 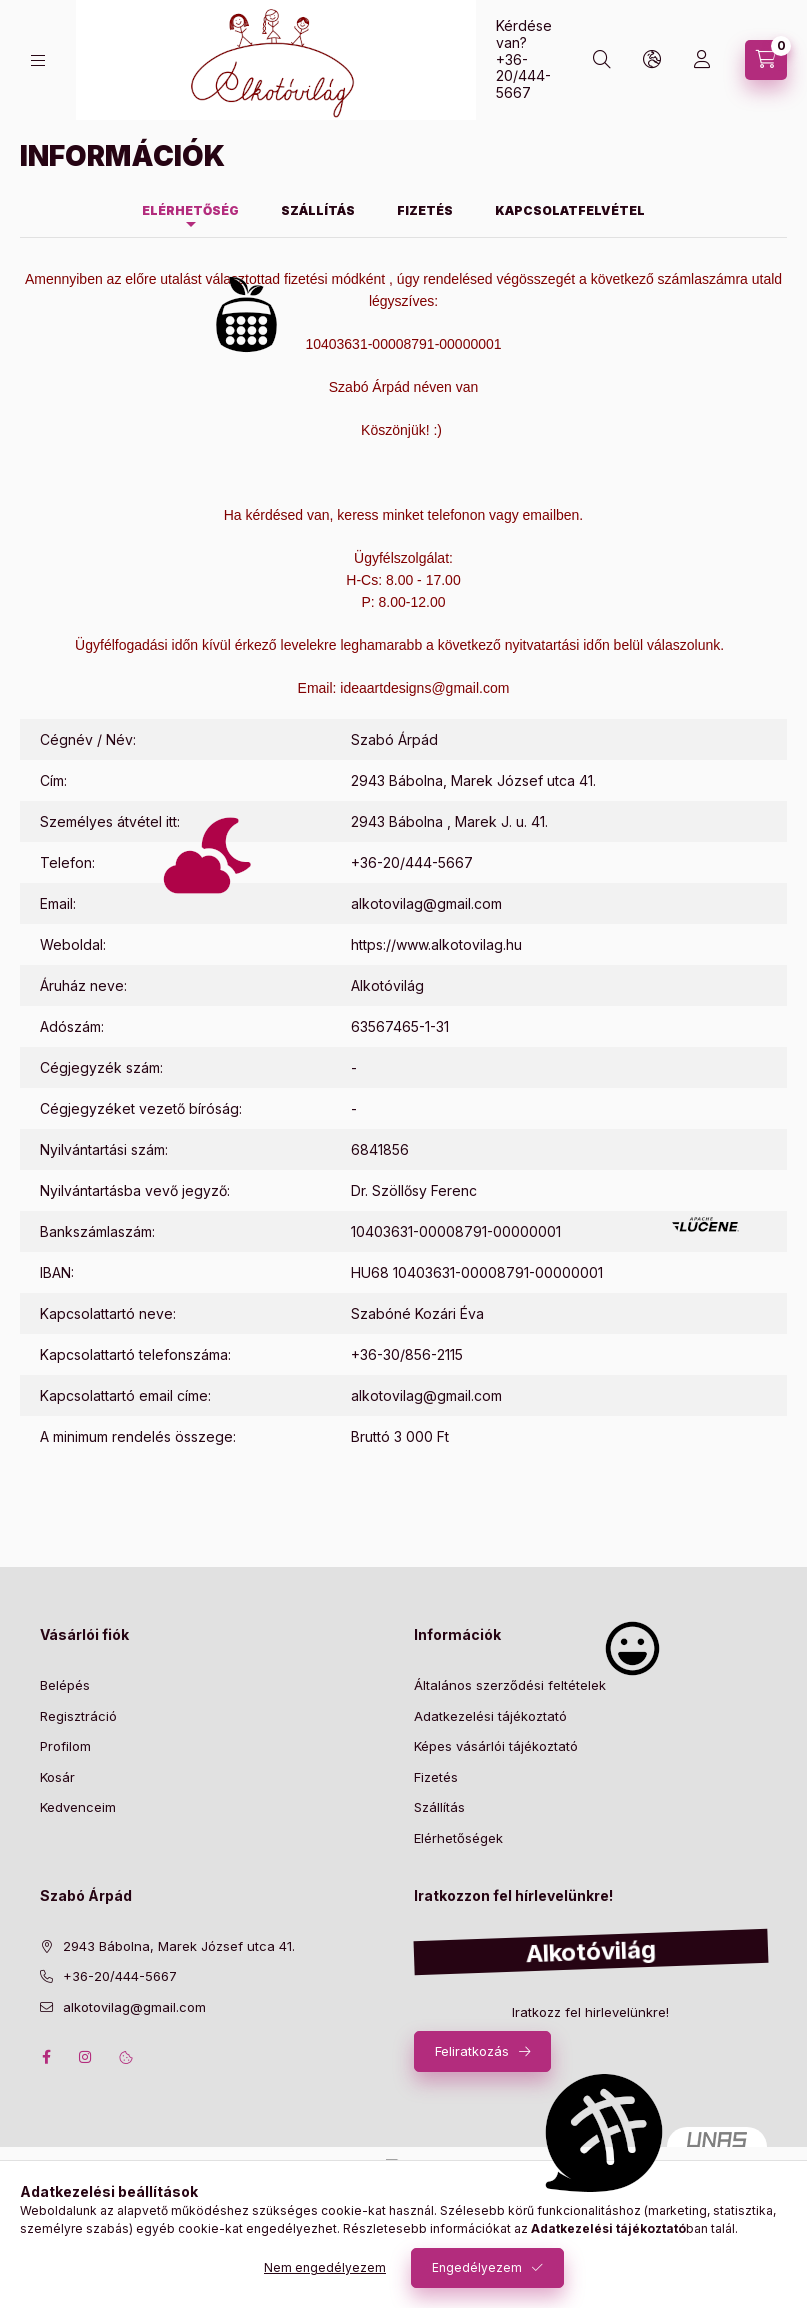 What do you see at coordinates (604, 2133) in the screenshot?
I see `visit the CodeNewbie community website` at bounding box center [604, 2133].